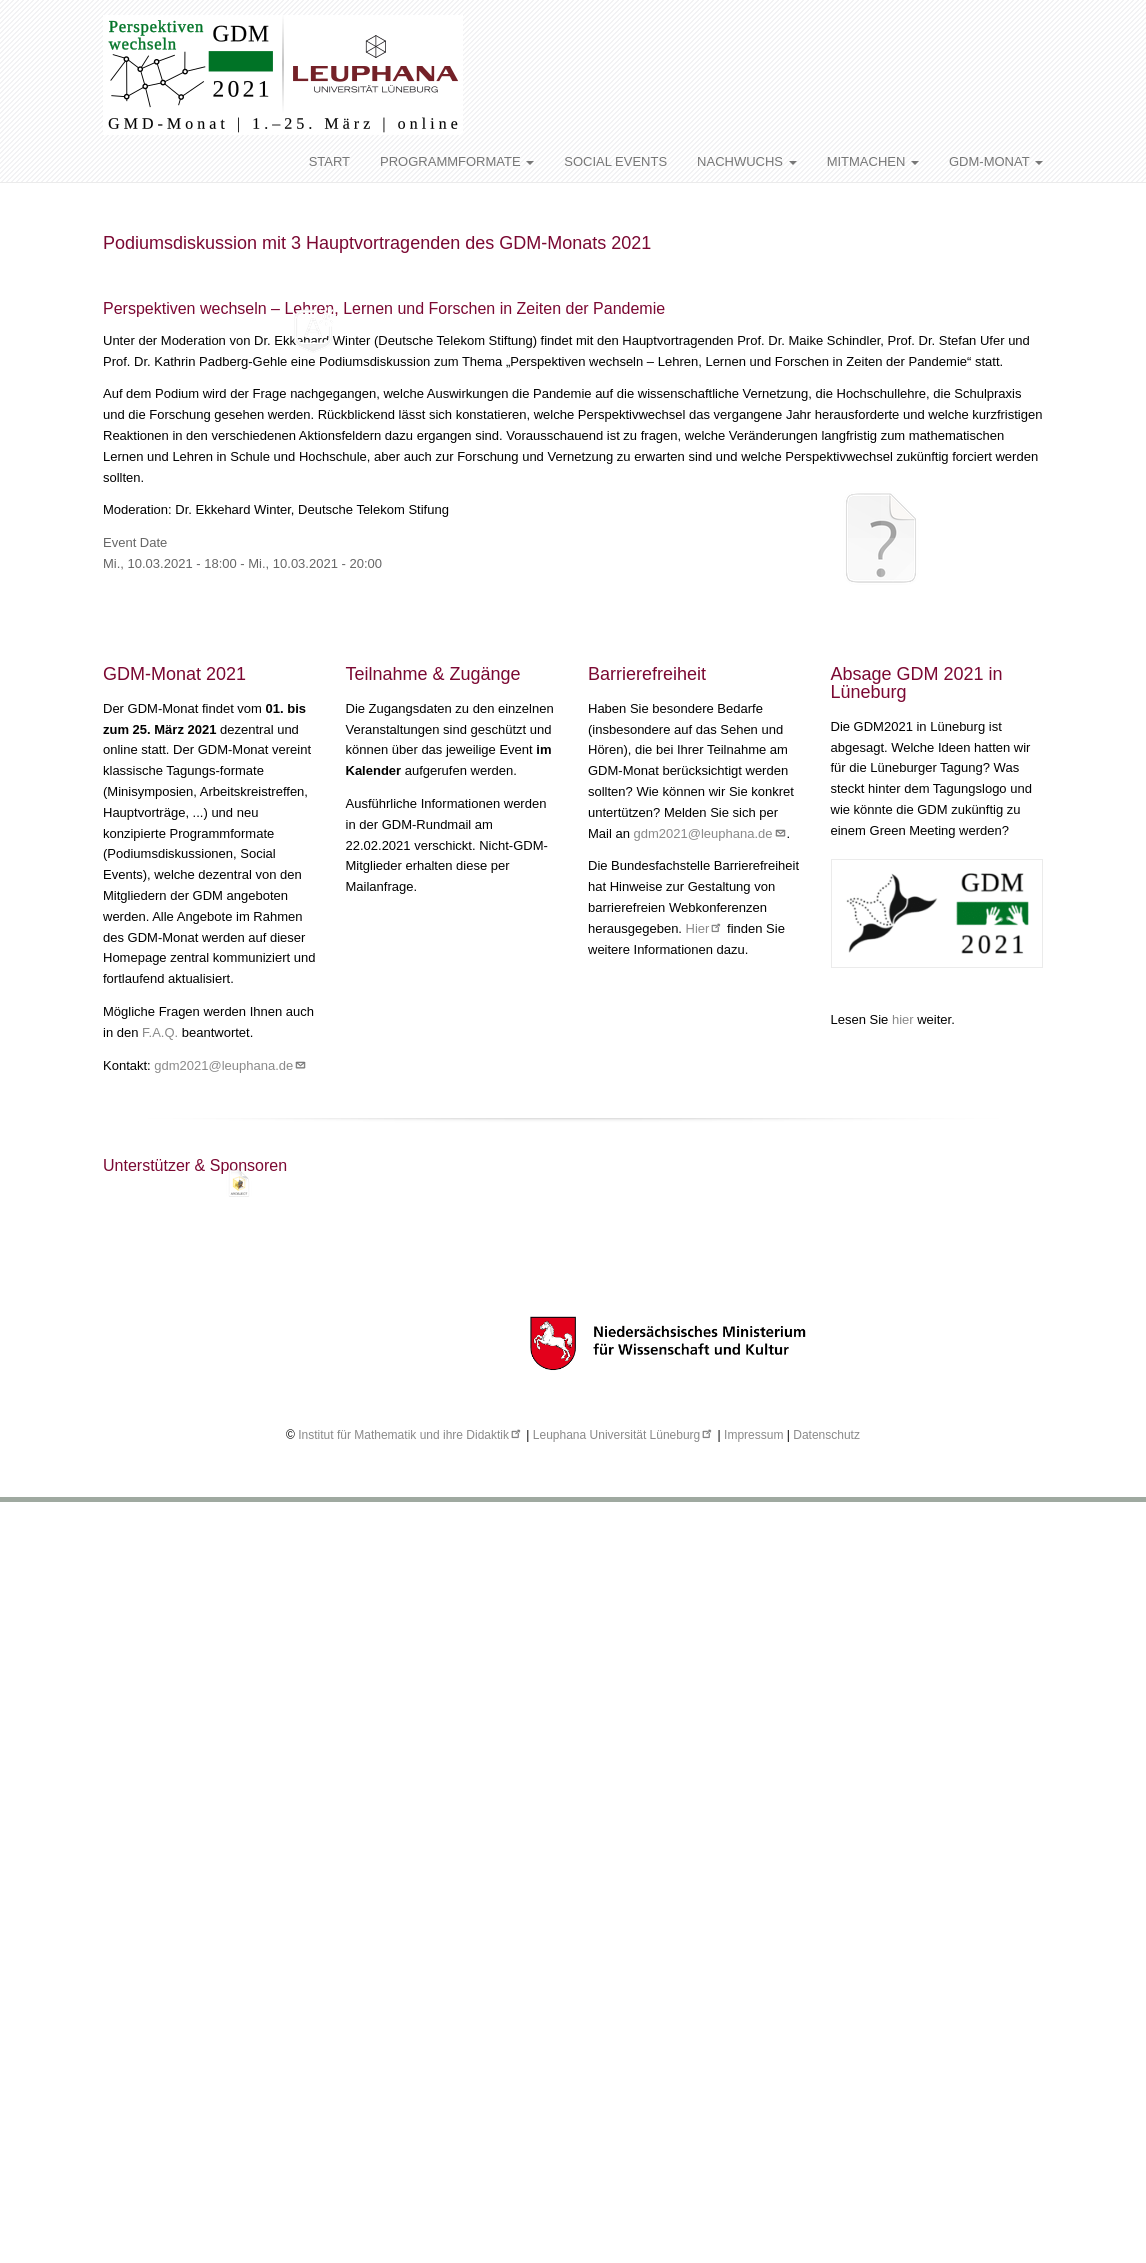 This screenshot has height=2263, width=1146. Describe the element at coordinates (315, 330) in the screenshot. I see `adjust keyboard backlight brightness` at that location.